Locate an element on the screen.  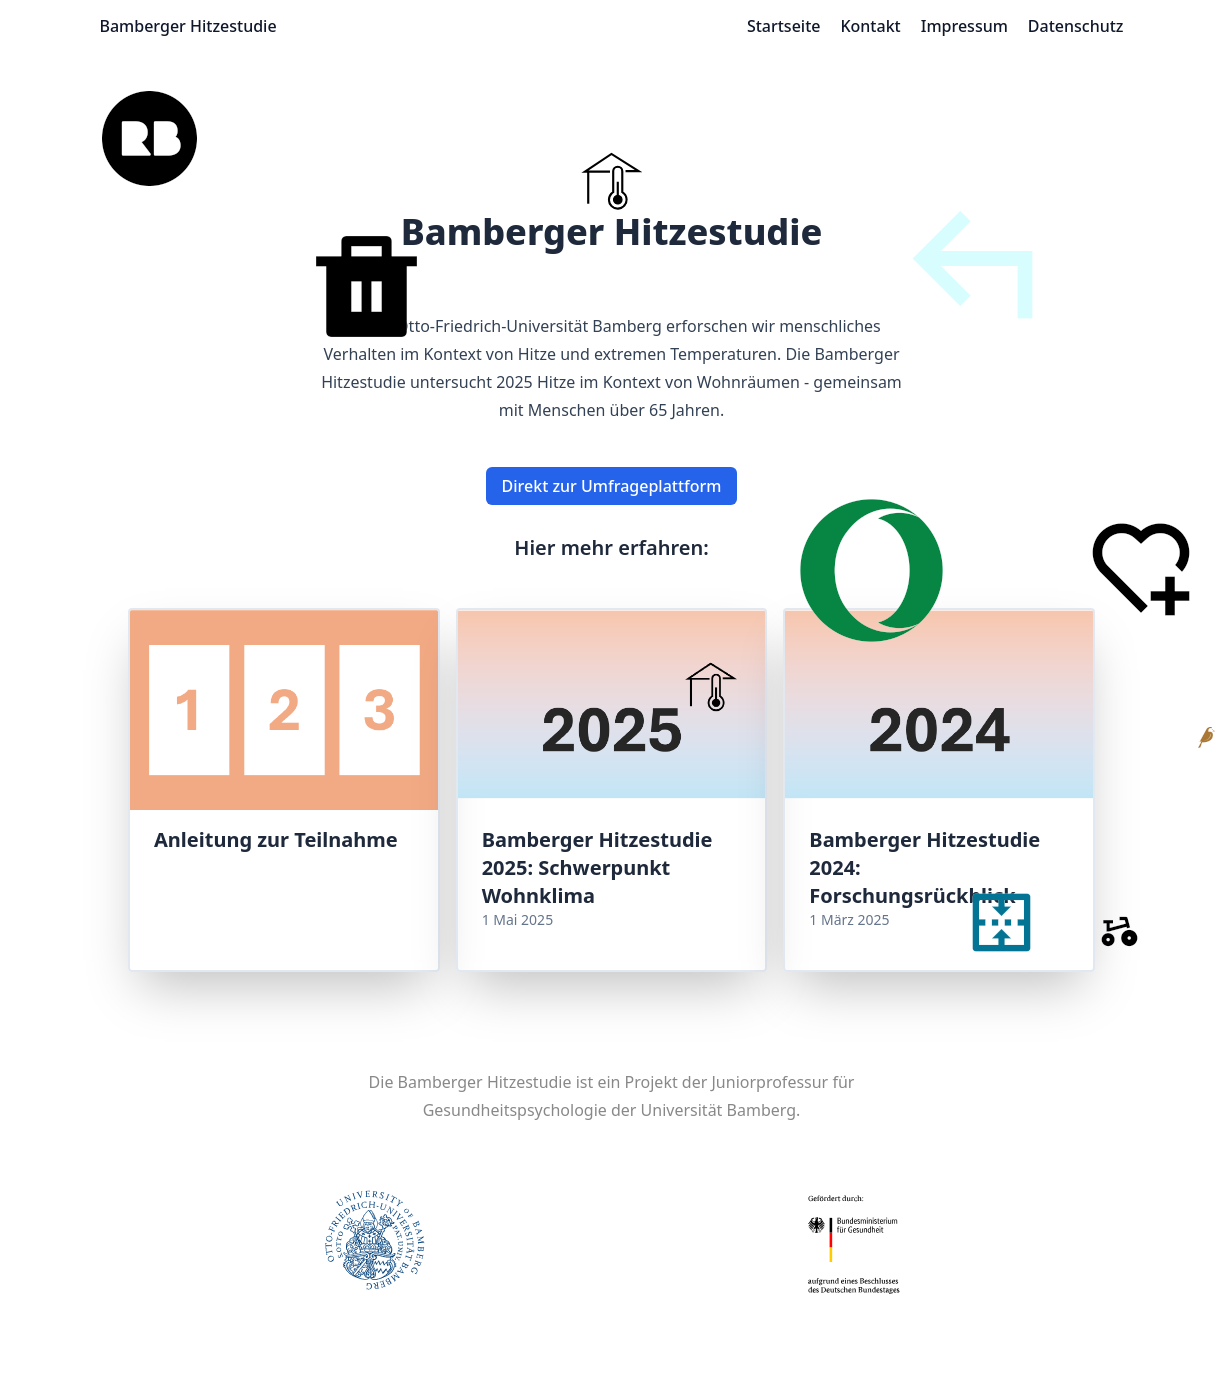
add to favorites is located at coordinates (1141, 567).